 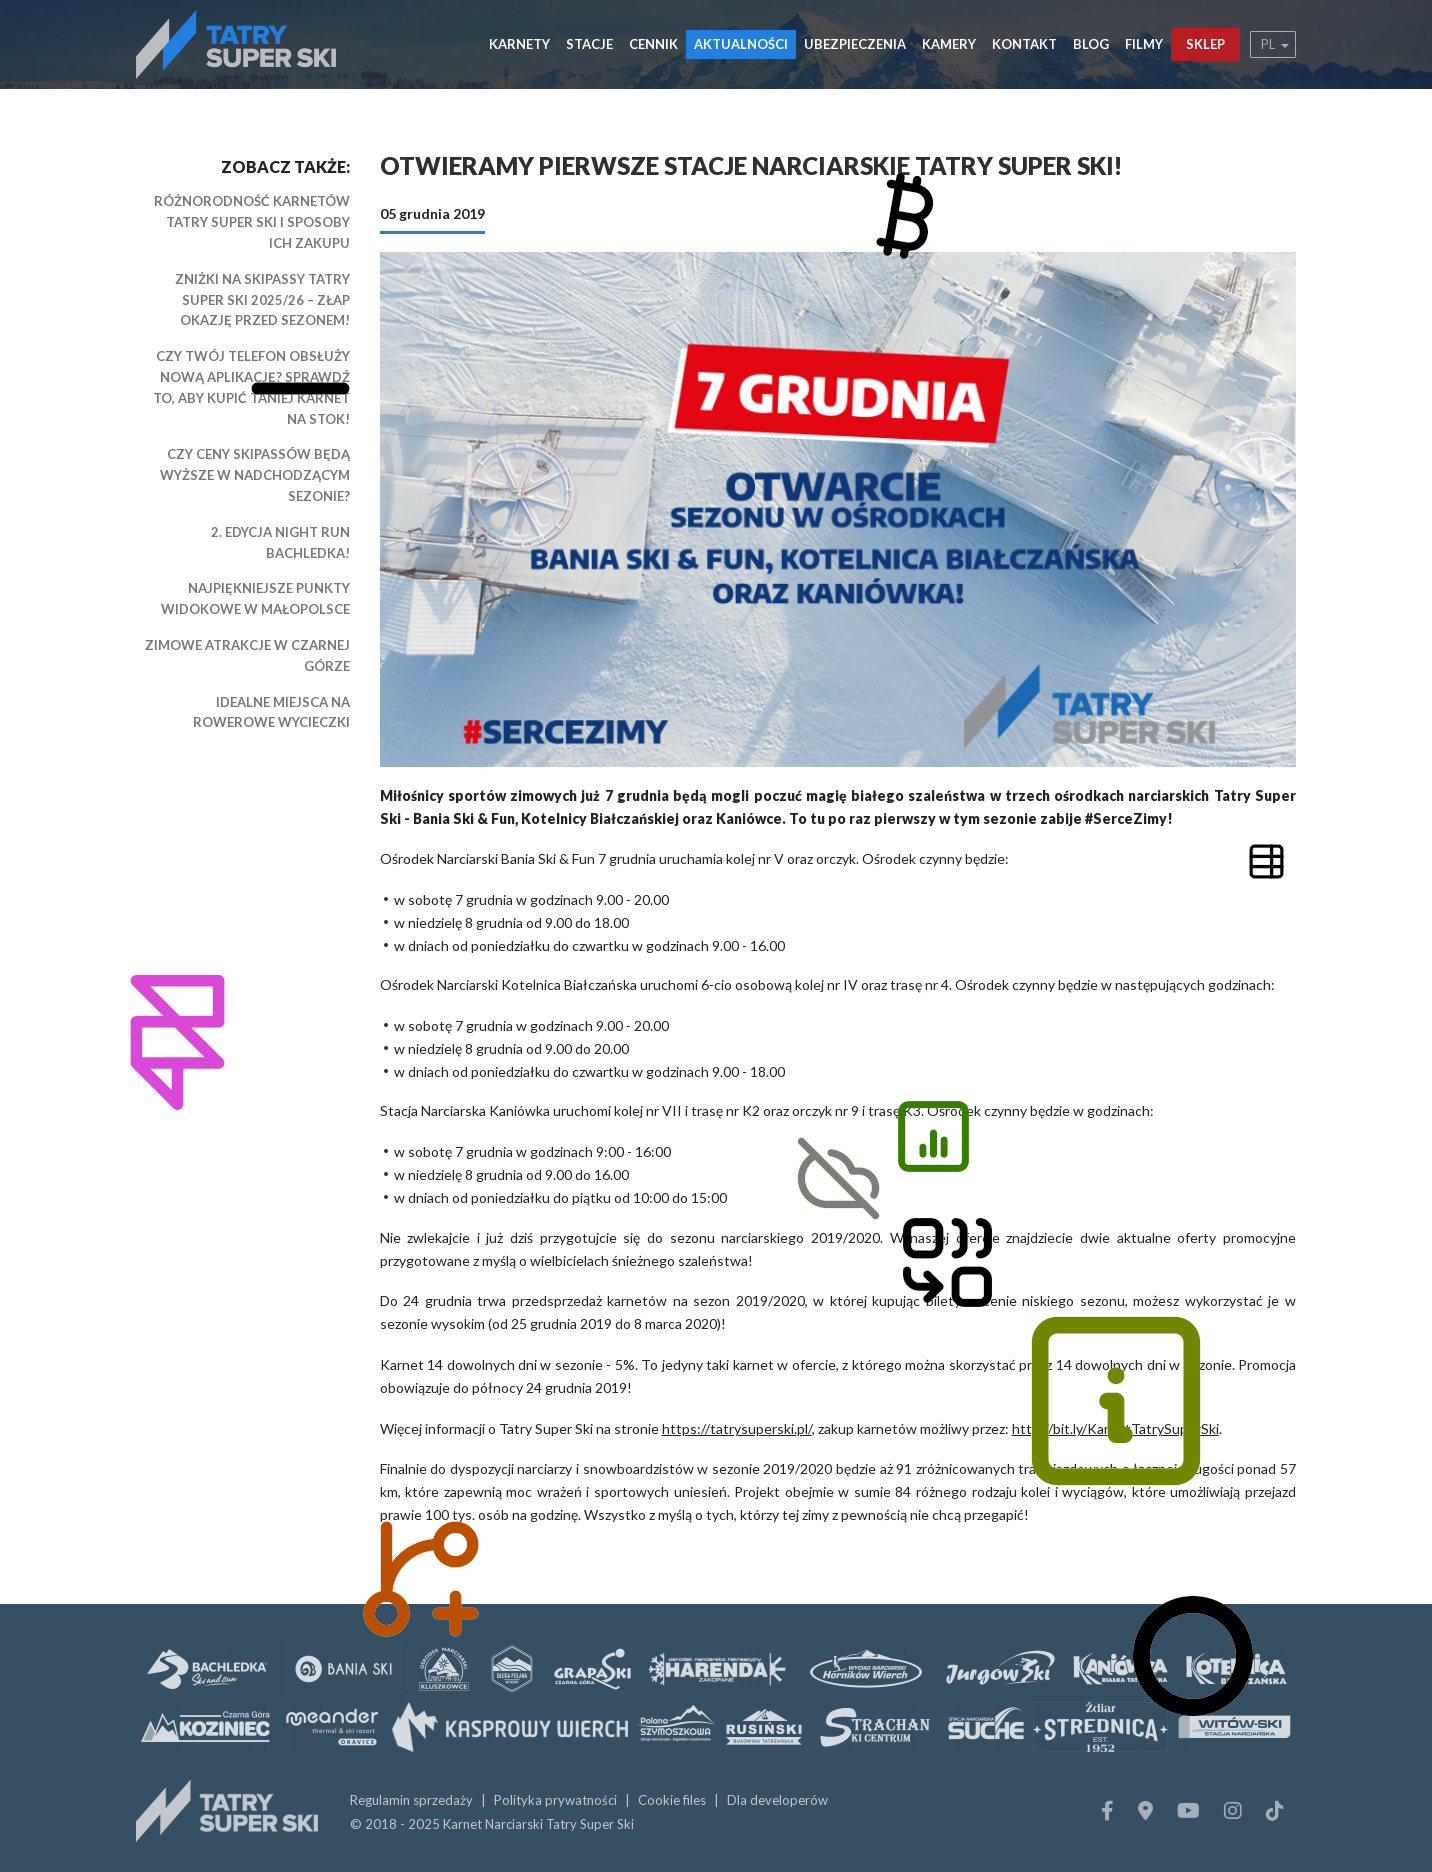 What do you see at coordinates (933, 1136) in the screenshot?
I see `align content to bottom center` at bounding box center [933, 1136].